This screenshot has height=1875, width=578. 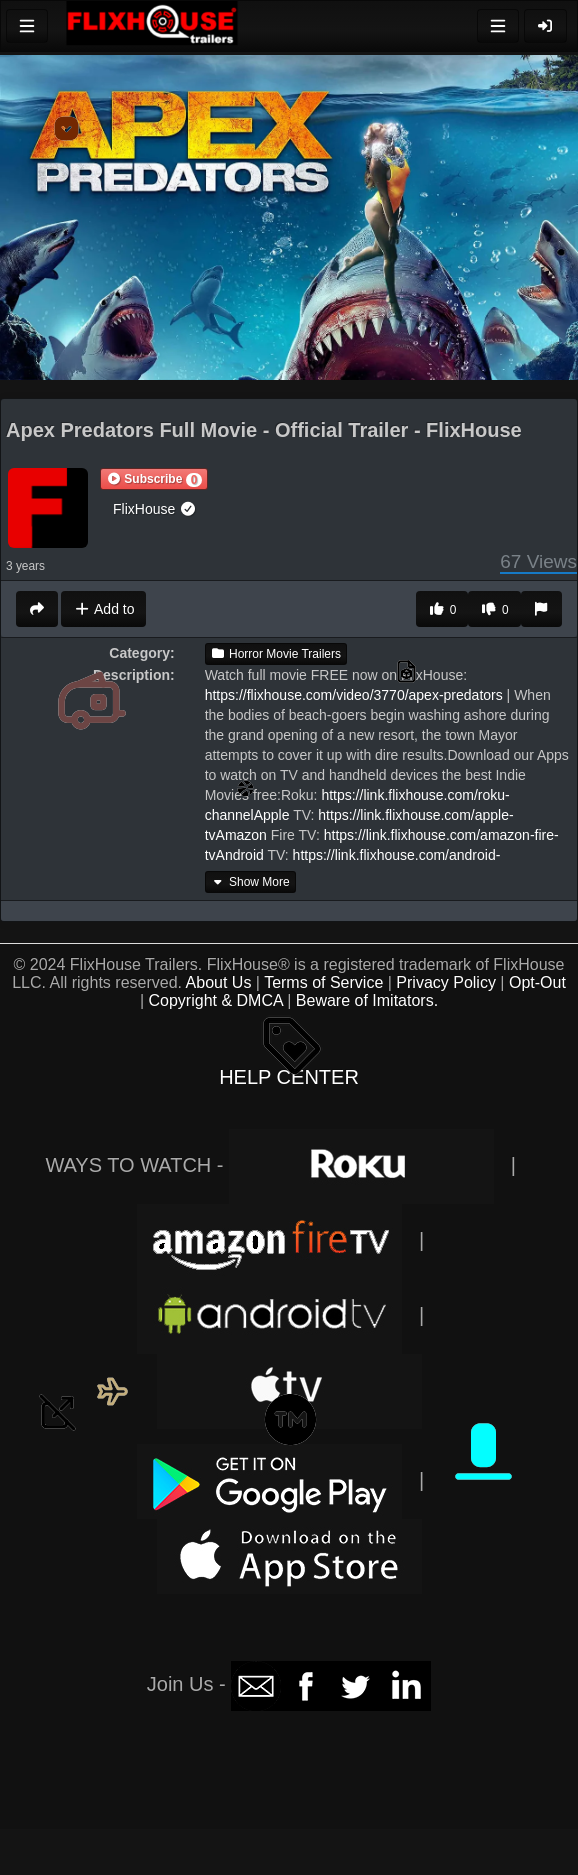 I want to click on open a 3d model file, so click(x=406, y=671).